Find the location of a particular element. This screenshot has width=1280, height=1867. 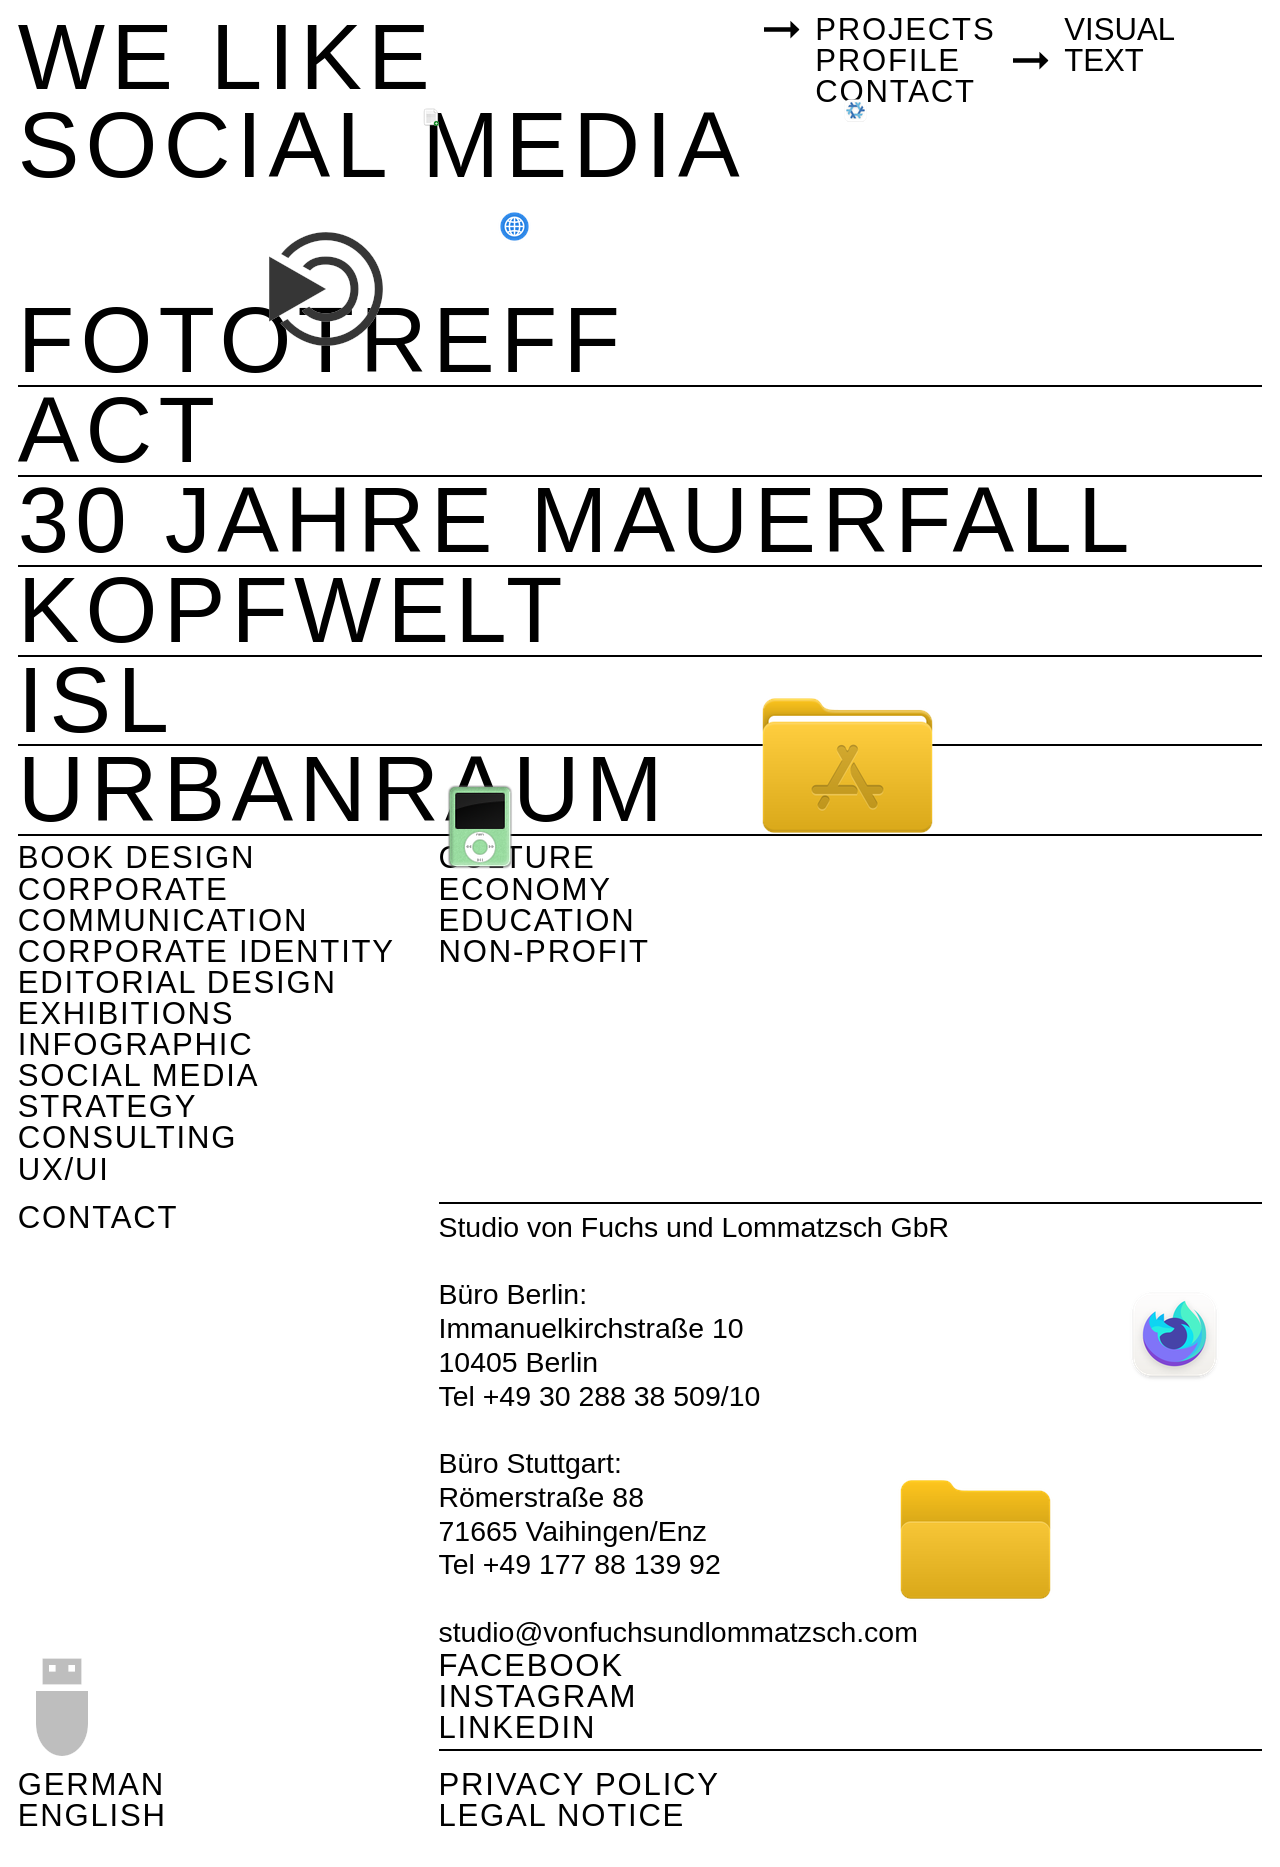

open folder containing files or documents is located at coordinates (975, 1539).